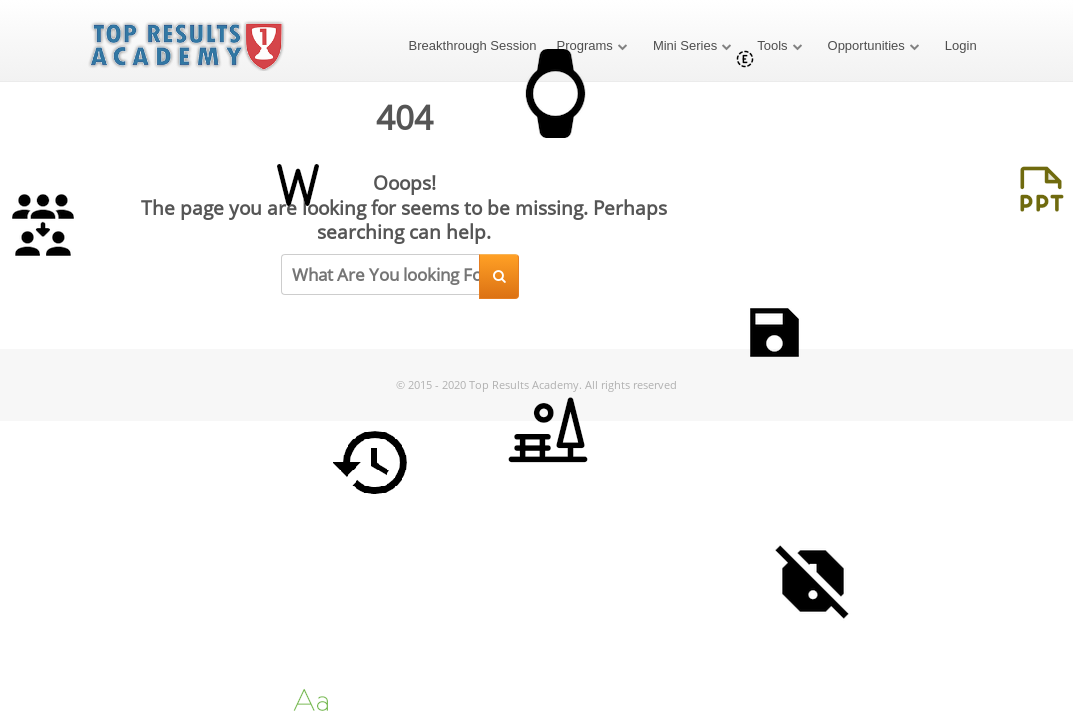  I want to click on save current file or document, so click(774, 332).